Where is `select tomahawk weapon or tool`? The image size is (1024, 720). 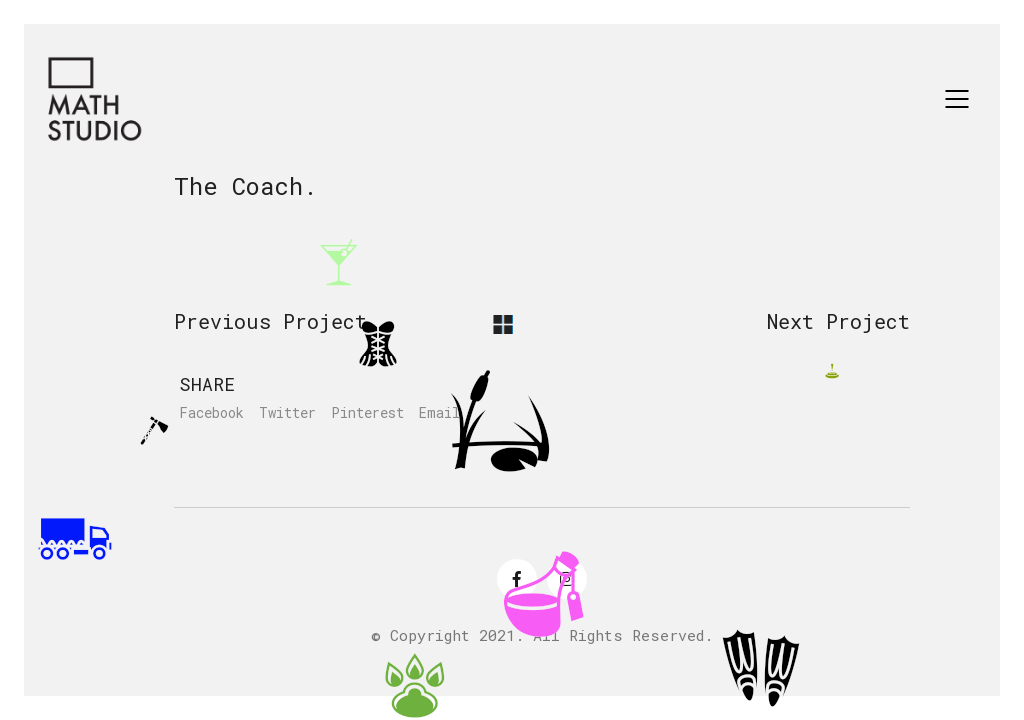 select tomahawk weapon or tool is located at coordinates (154, 430).